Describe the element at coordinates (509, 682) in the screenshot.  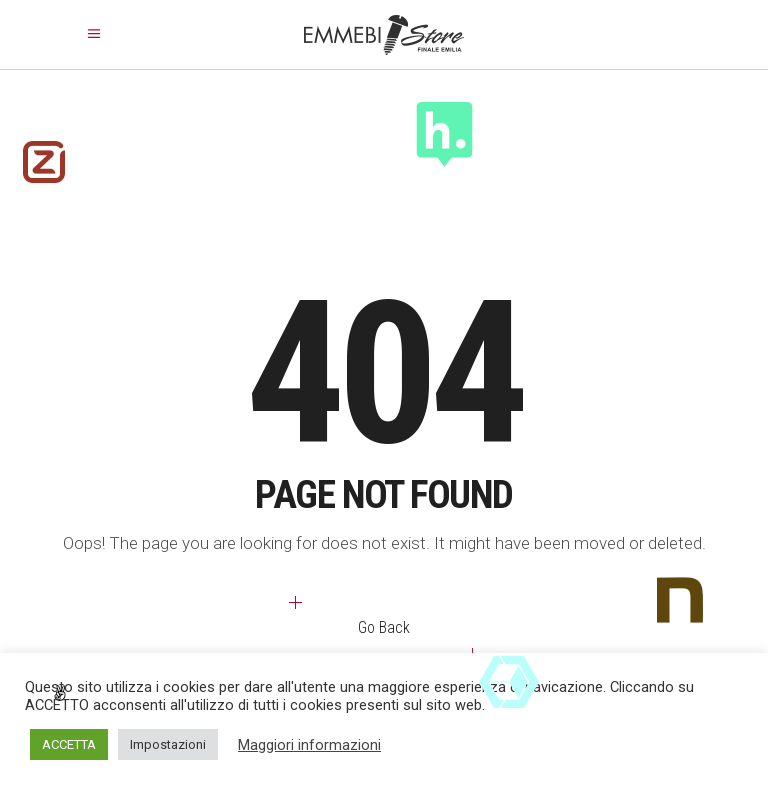
I see `open3d library or application` at that location.